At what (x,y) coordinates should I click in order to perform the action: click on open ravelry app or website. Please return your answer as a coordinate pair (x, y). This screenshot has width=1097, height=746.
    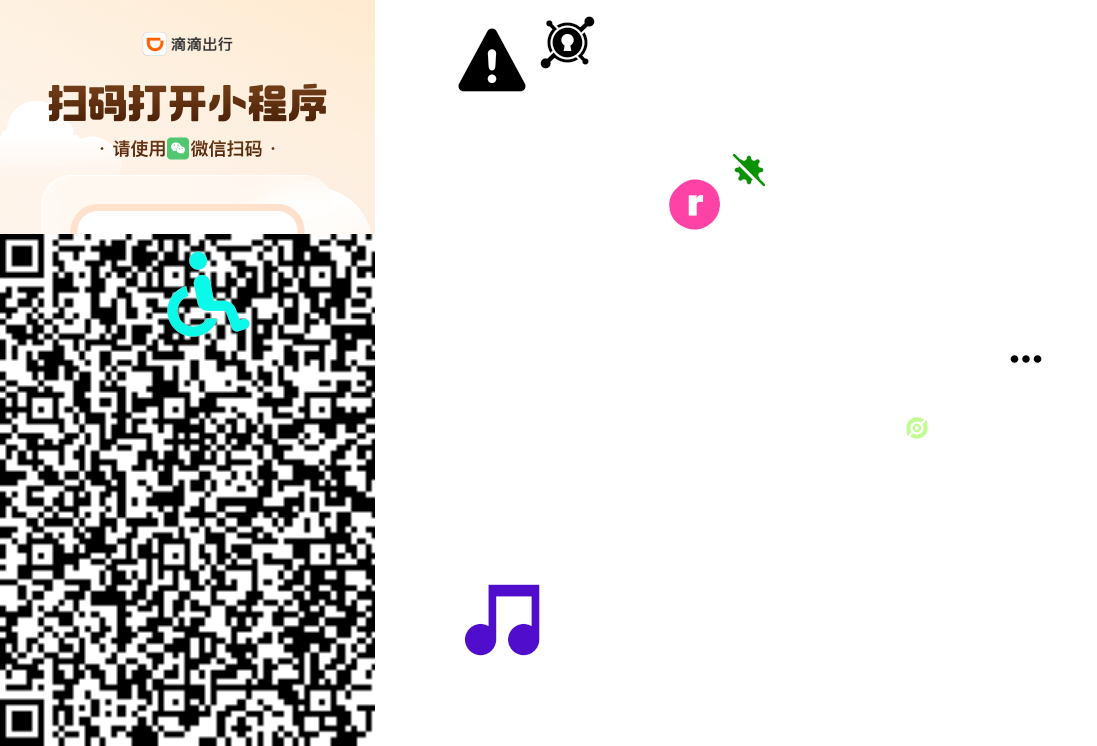
    Looking at the image, I should click on (694, 204).